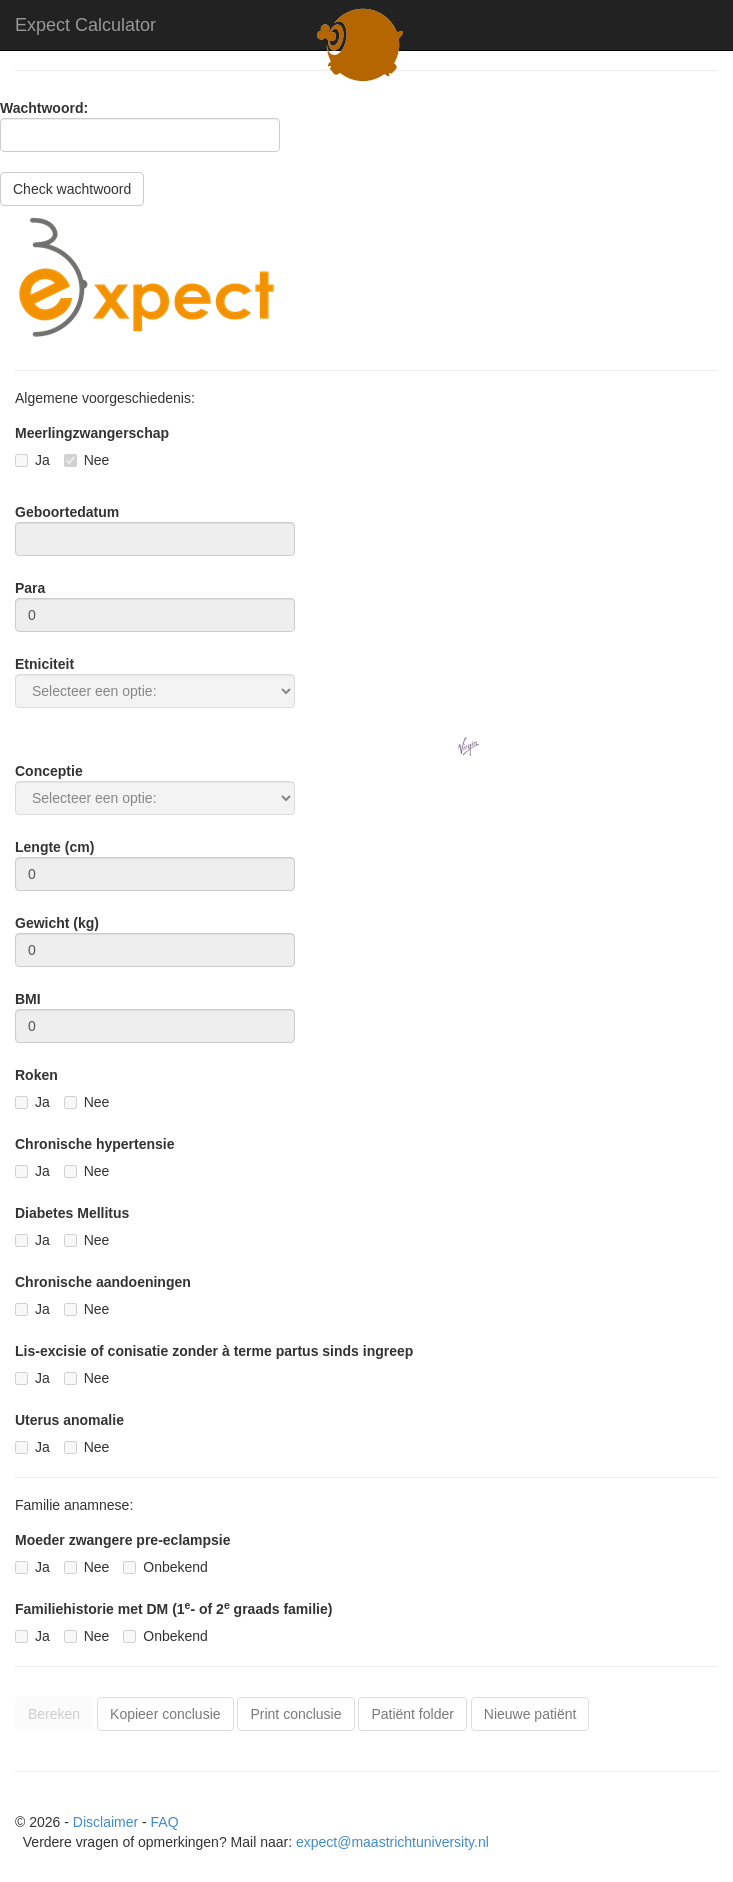 The height and width of the screenshot is (1882, 733). Describe the element at coordinates (360, 45) in the screenshot. I see `open the Plurk social networking app` at that location.